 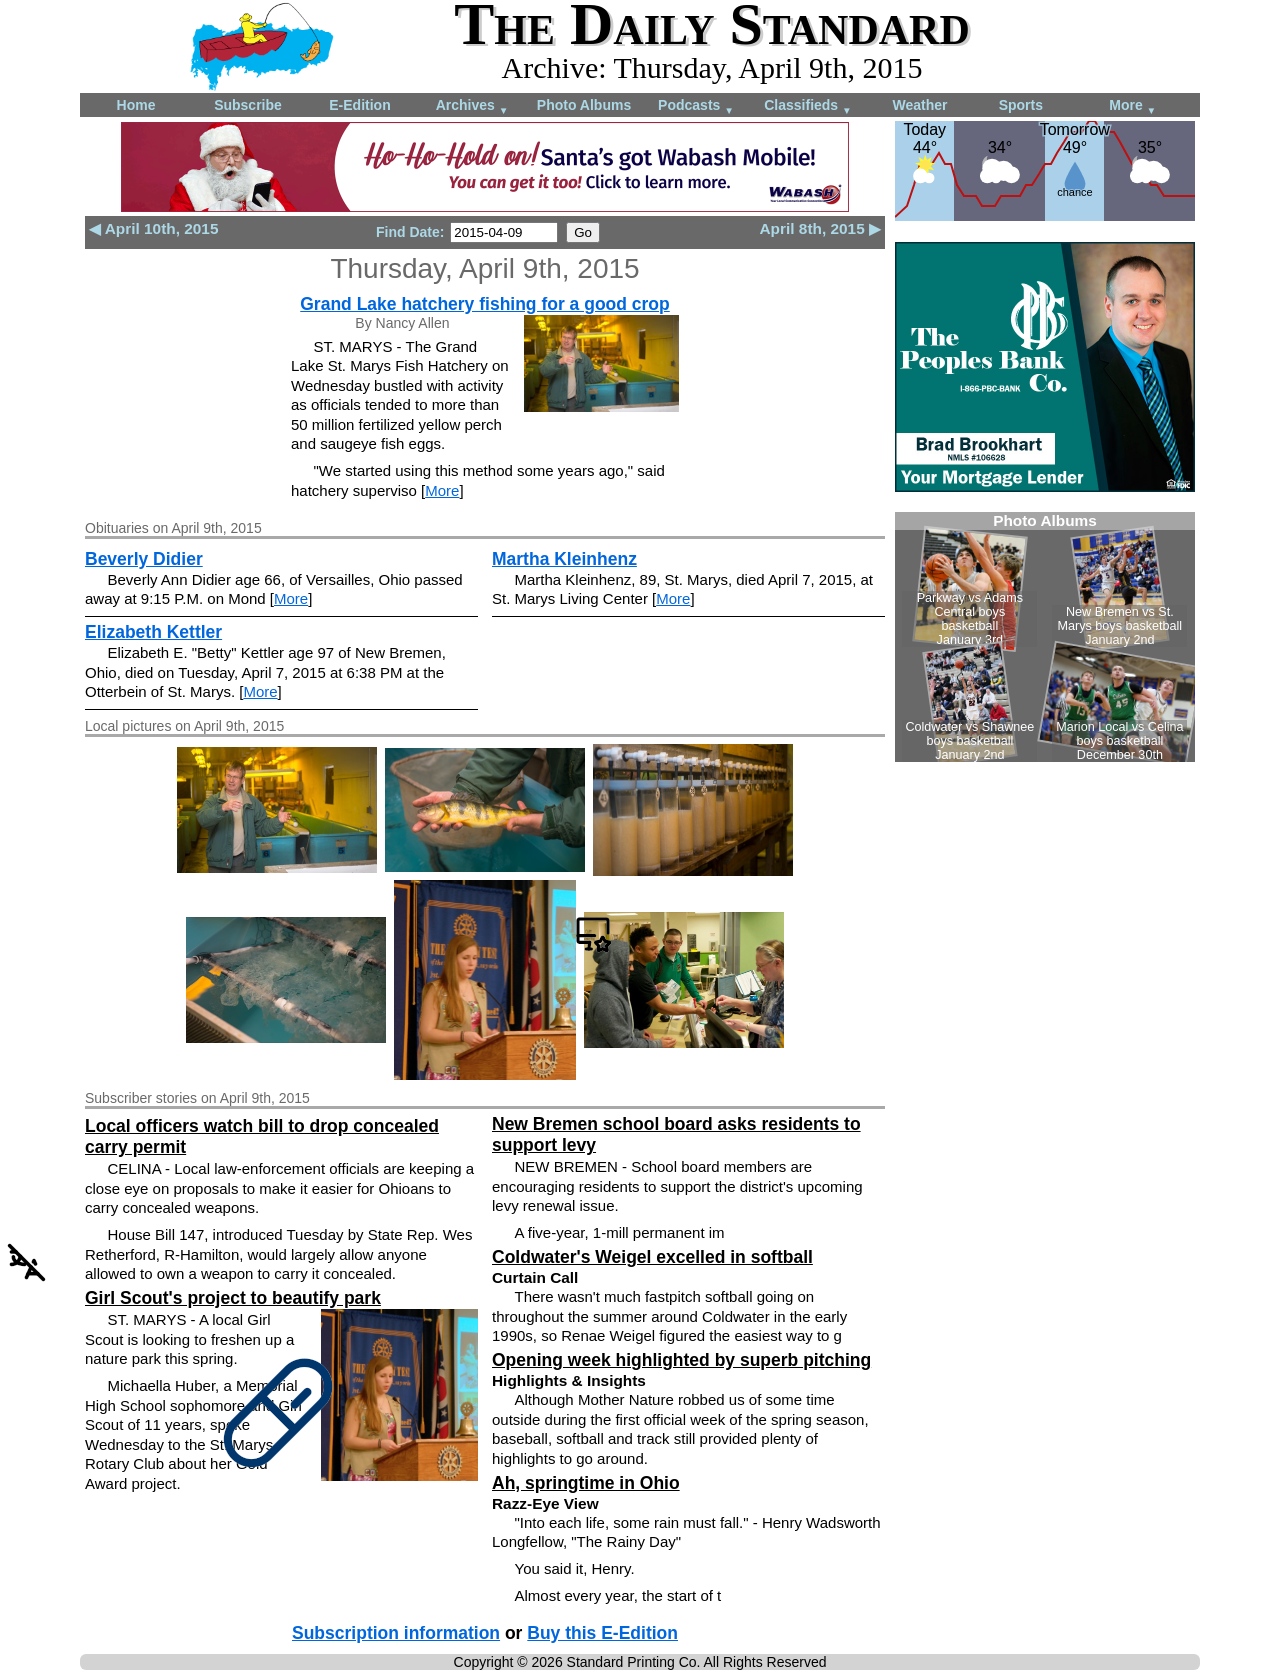 What do you see at coordinates (26, 1262) in the screenshot?
I see `disable translation or language features` at bounding box center [26, 1262].